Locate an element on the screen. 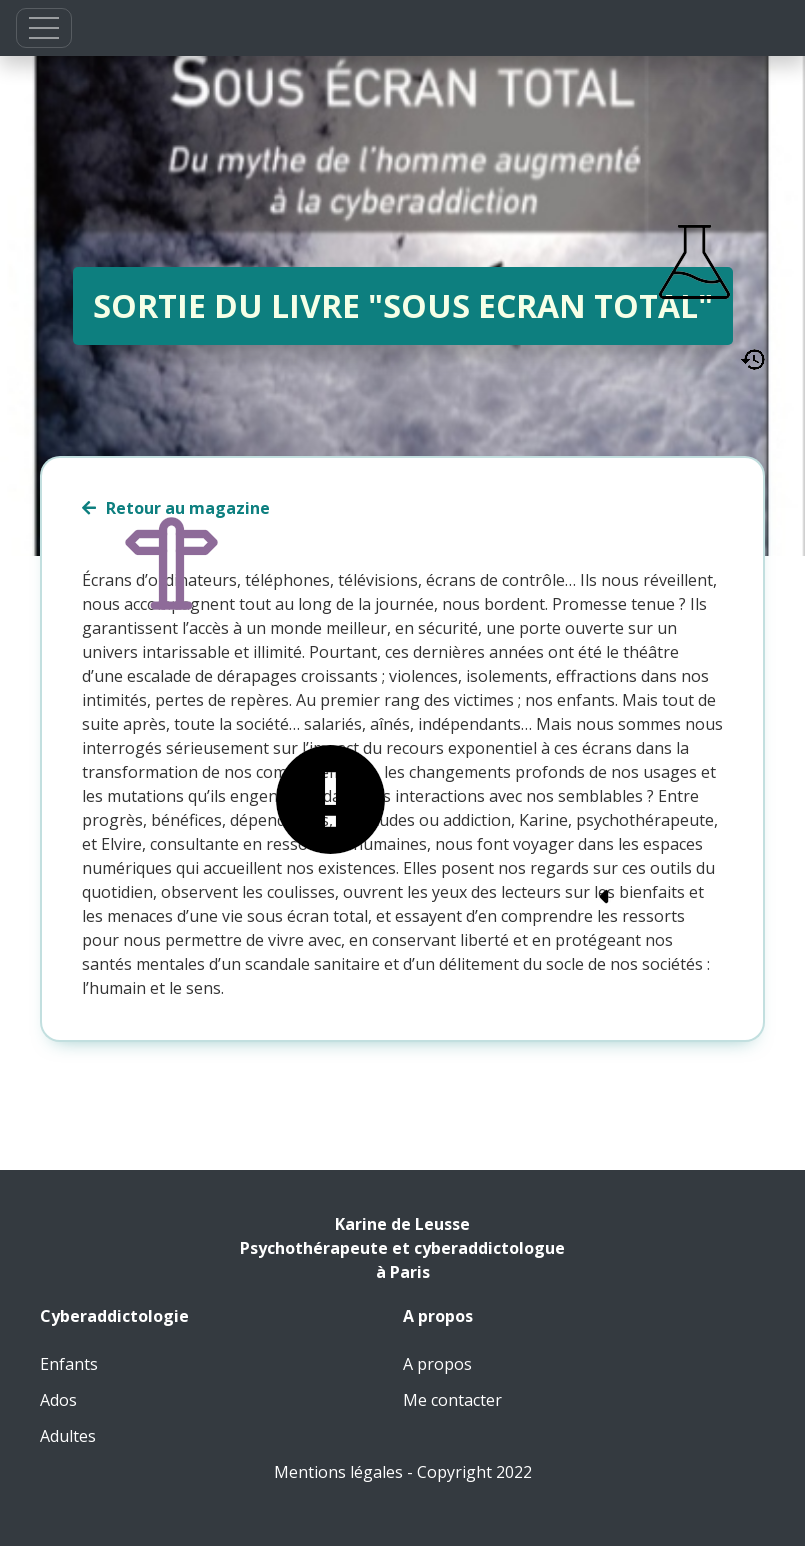  navigate to the previous item or screen is located at coordinates (604, 896).